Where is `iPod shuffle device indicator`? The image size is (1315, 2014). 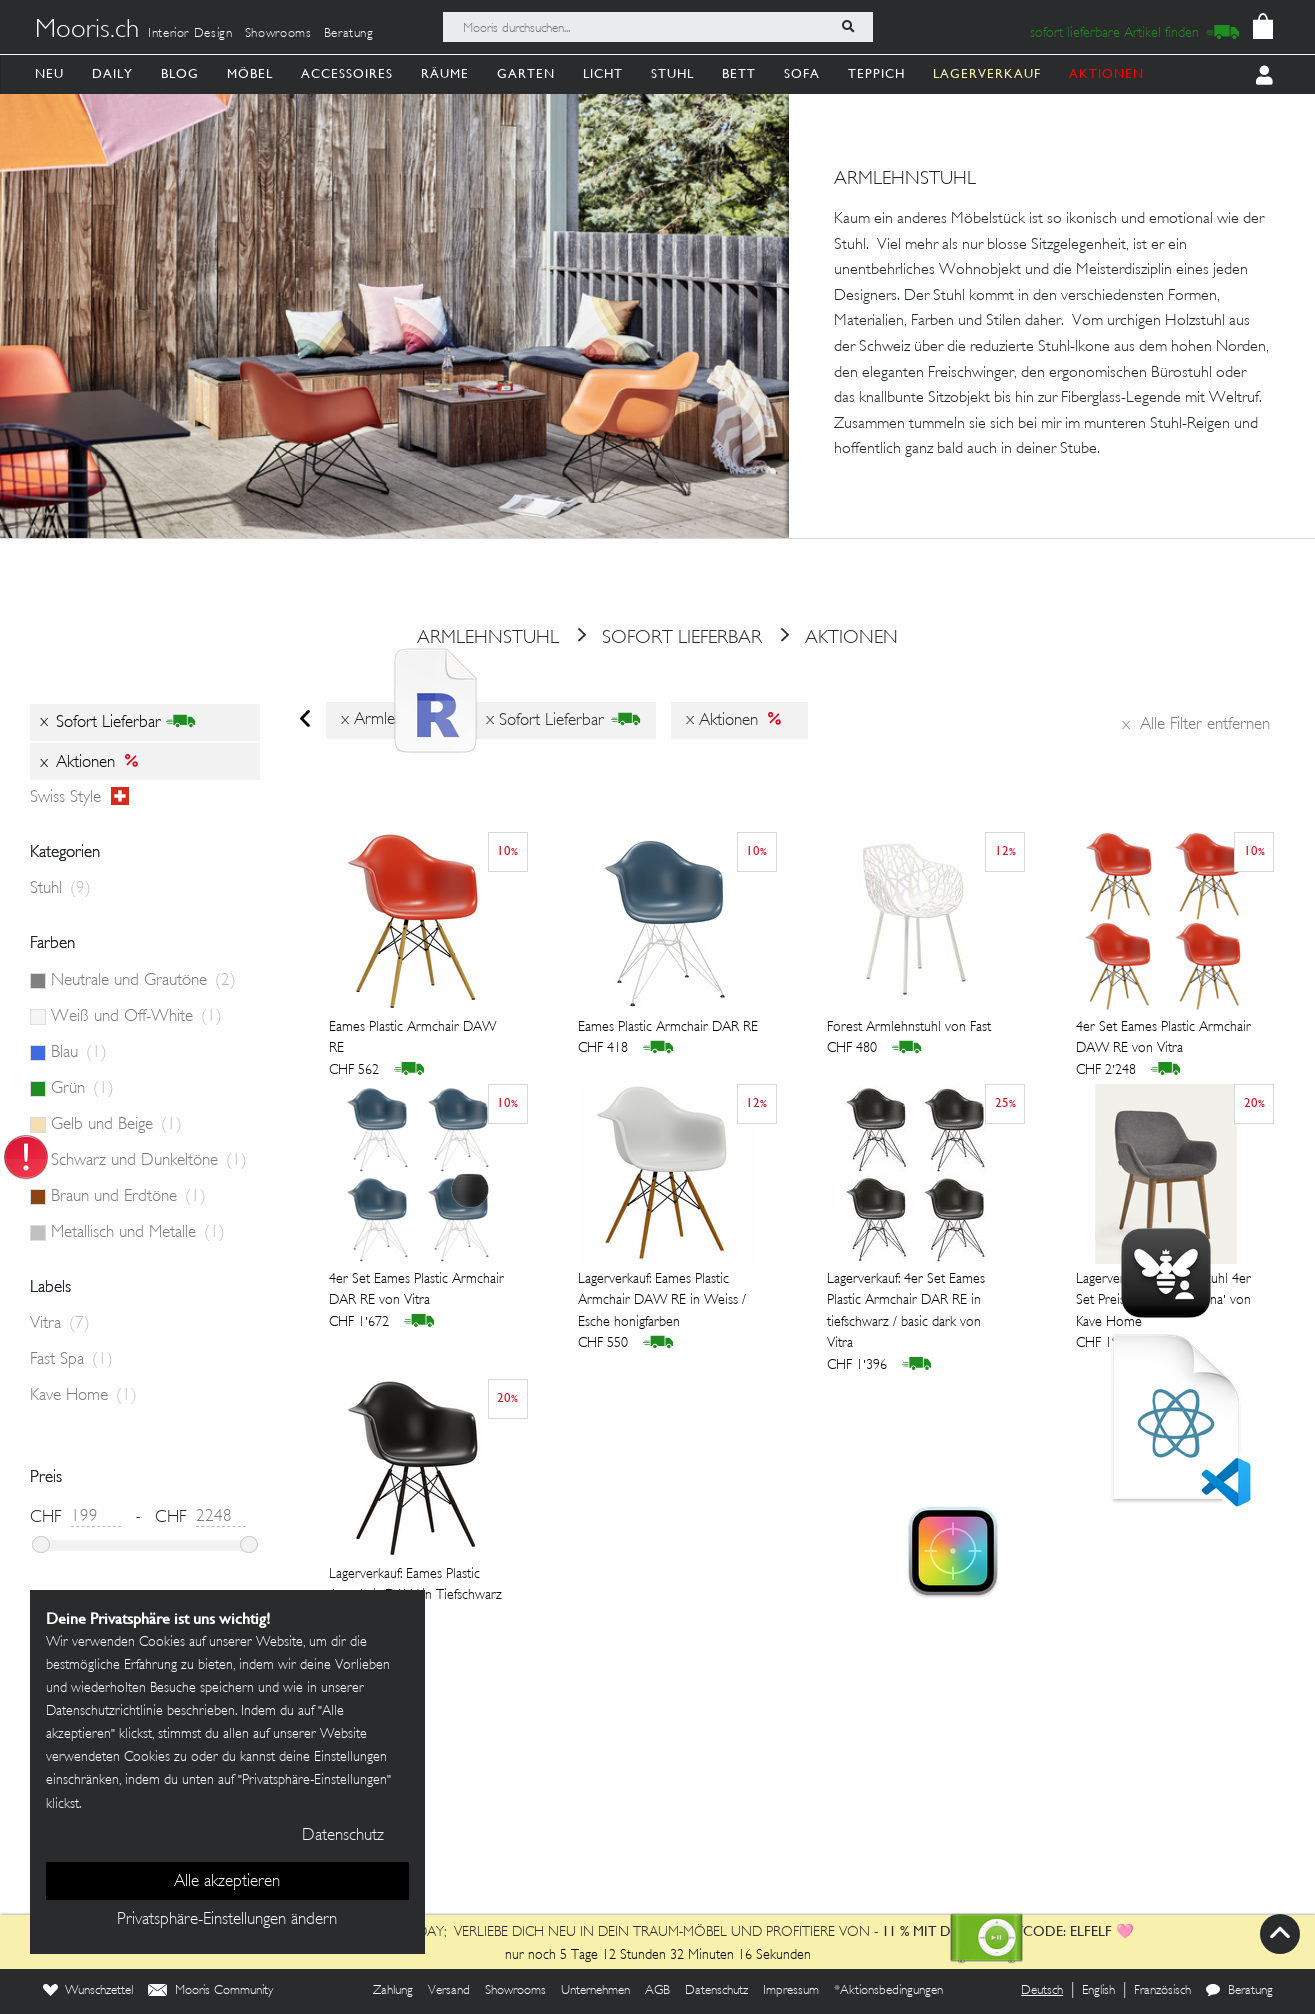
iPod shuffle device indicator is located at coordinates (986, 1924).